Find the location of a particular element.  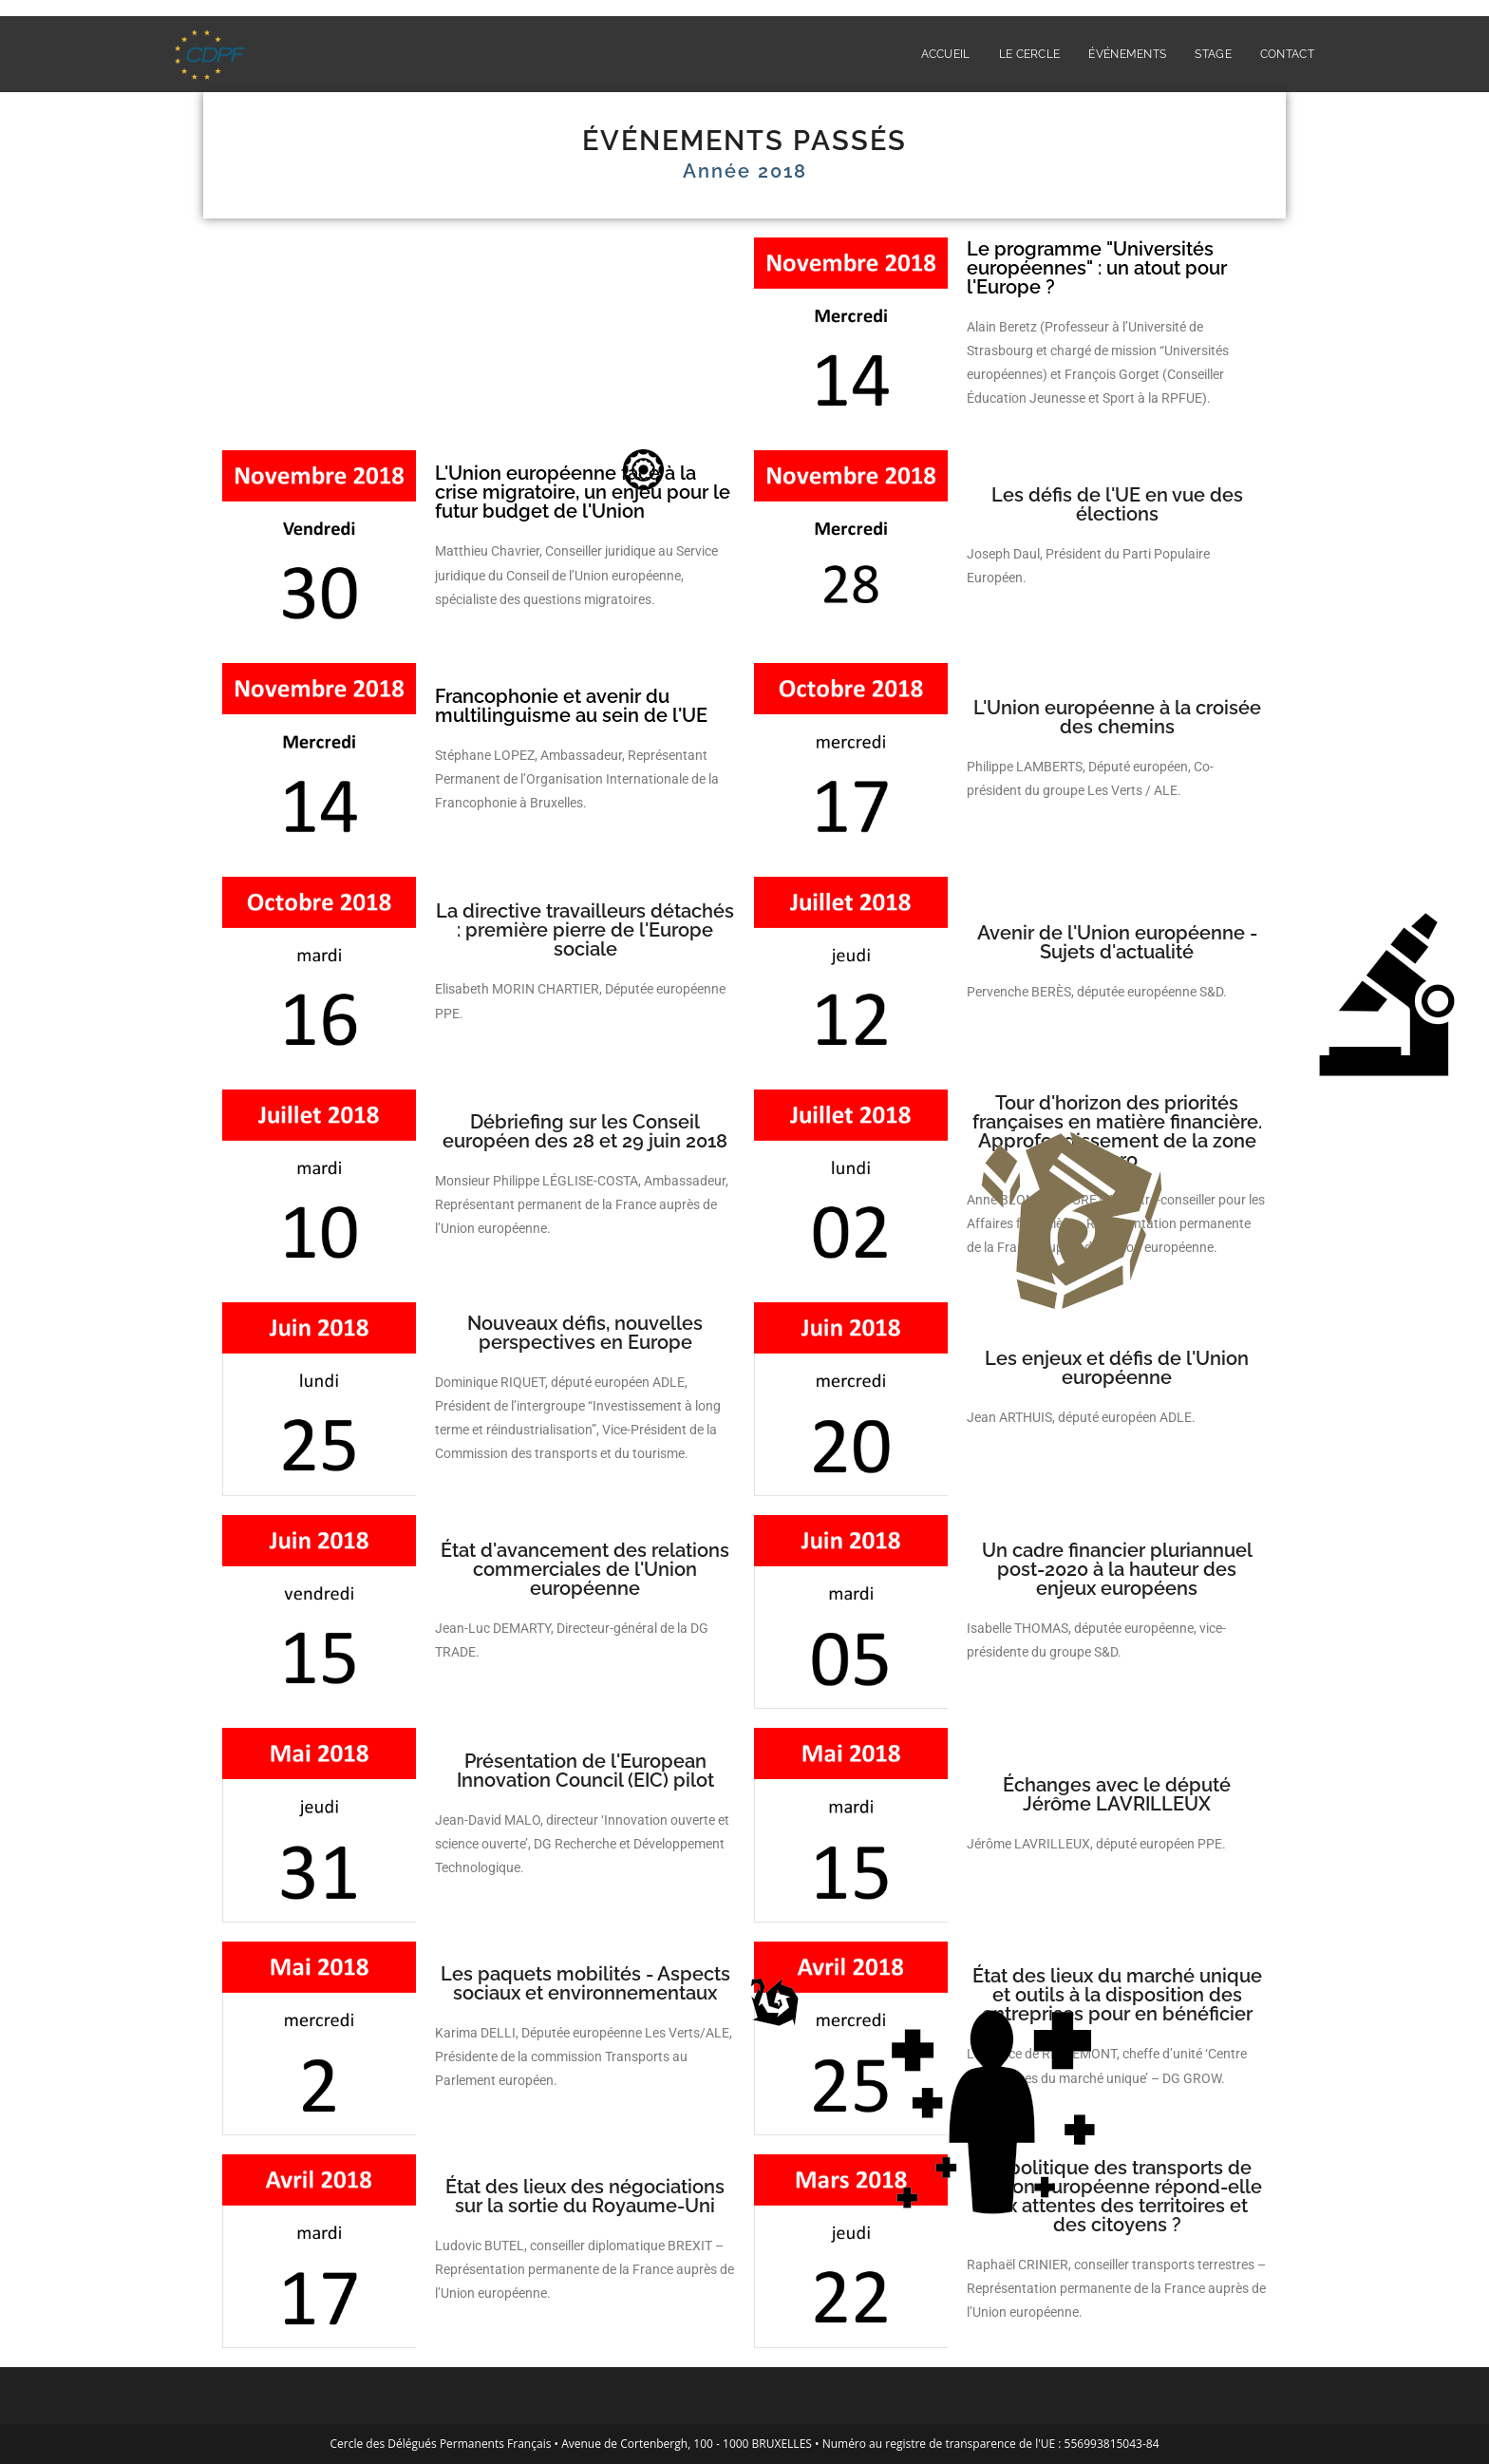

represents a tentacle monster or creature ability in a game is located at coordinates (775, 2002).